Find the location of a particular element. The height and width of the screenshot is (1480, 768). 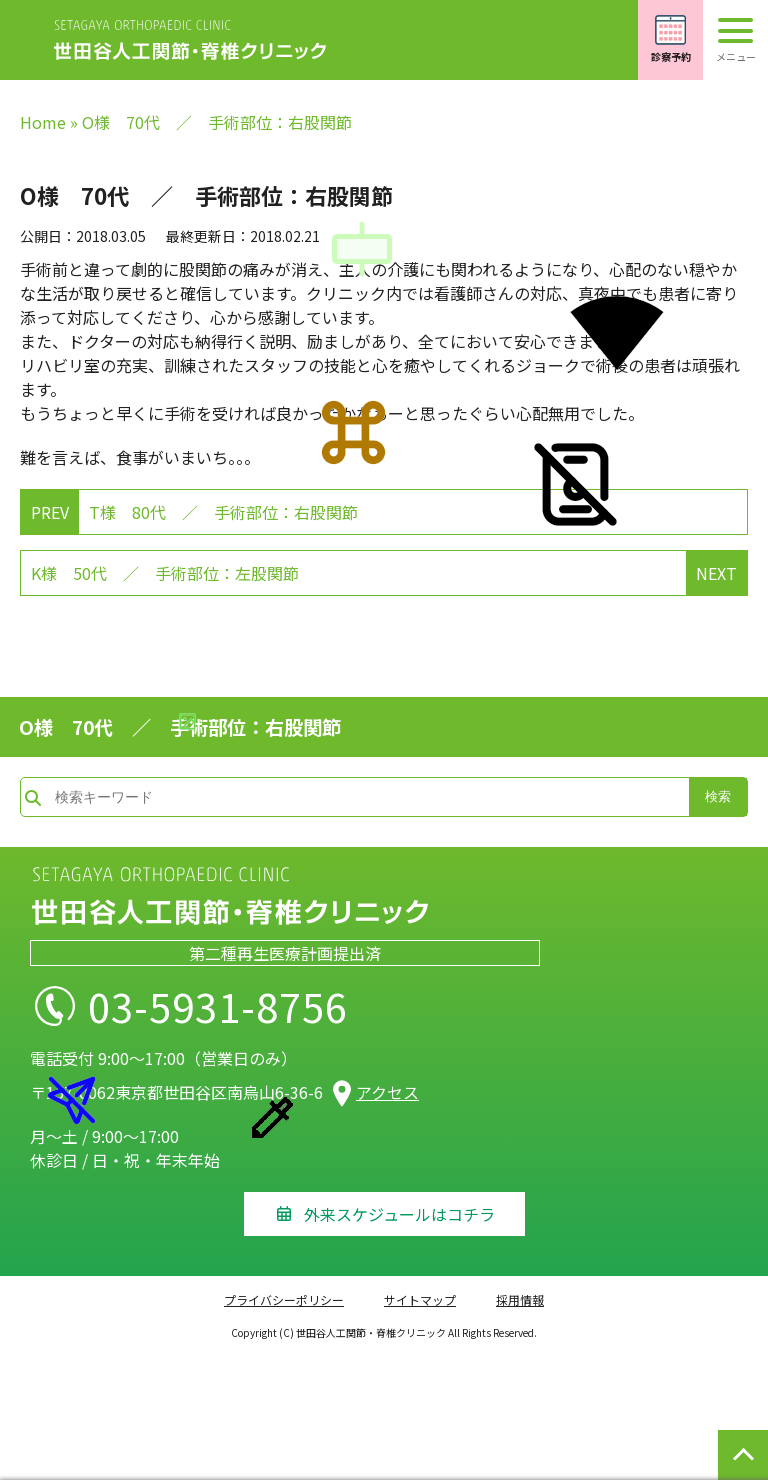

center align object horizontally is located at coordinates (362, 249).